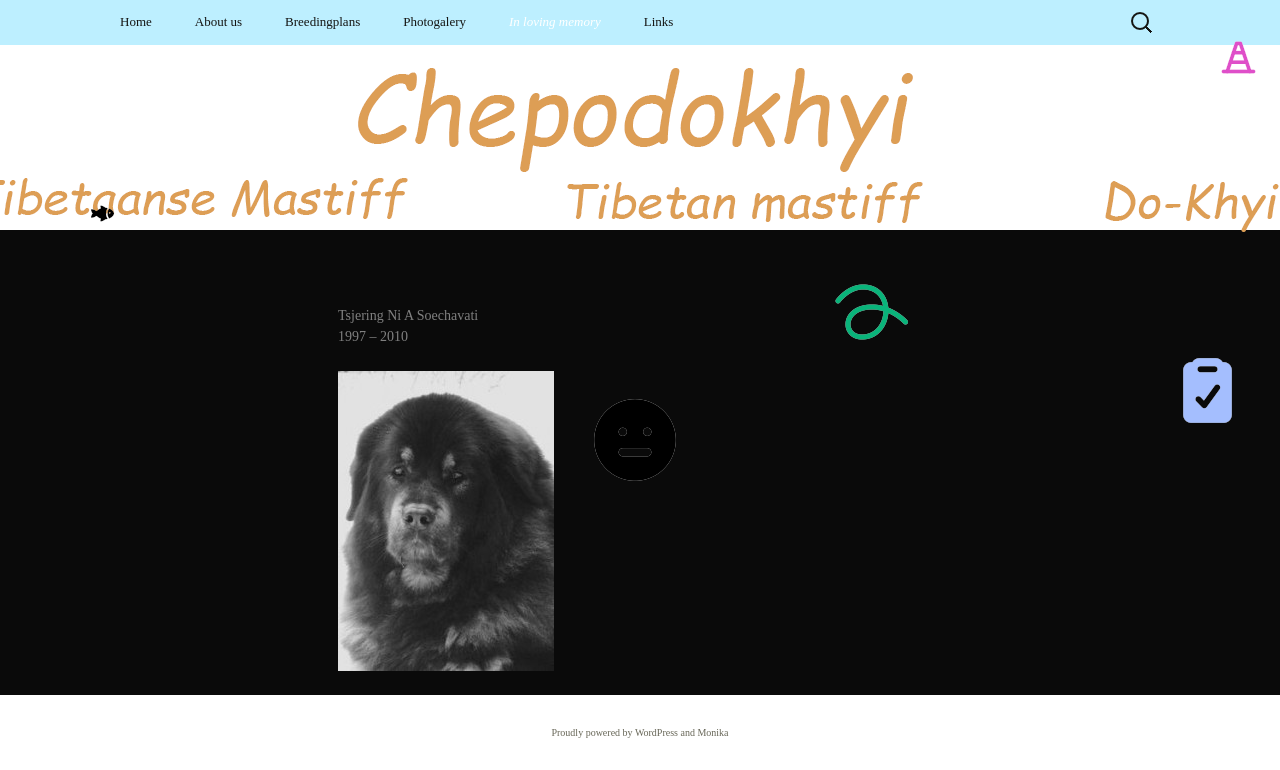  Describe the element at coordinates (102, 213) in the screenshot. I see `access aquarium or fish-related features` at that location.